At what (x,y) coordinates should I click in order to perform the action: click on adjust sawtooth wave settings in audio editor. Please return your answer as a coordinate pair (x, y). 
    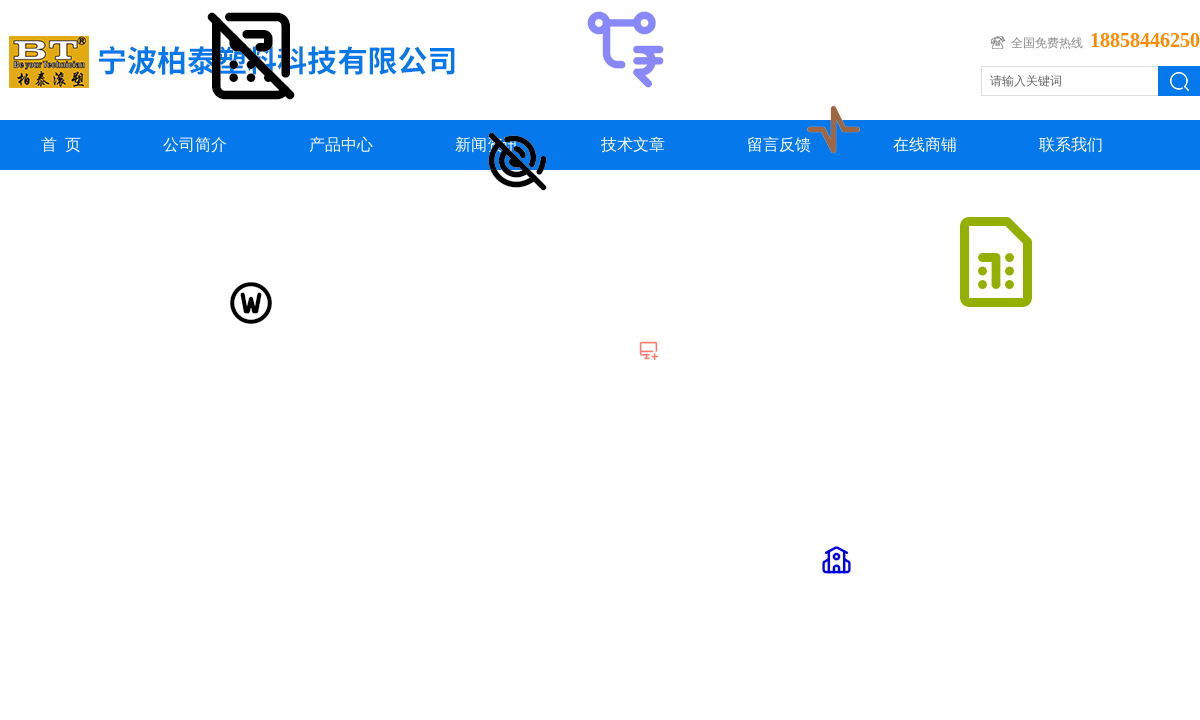
    Looking at the image, I should click on (833, 129).